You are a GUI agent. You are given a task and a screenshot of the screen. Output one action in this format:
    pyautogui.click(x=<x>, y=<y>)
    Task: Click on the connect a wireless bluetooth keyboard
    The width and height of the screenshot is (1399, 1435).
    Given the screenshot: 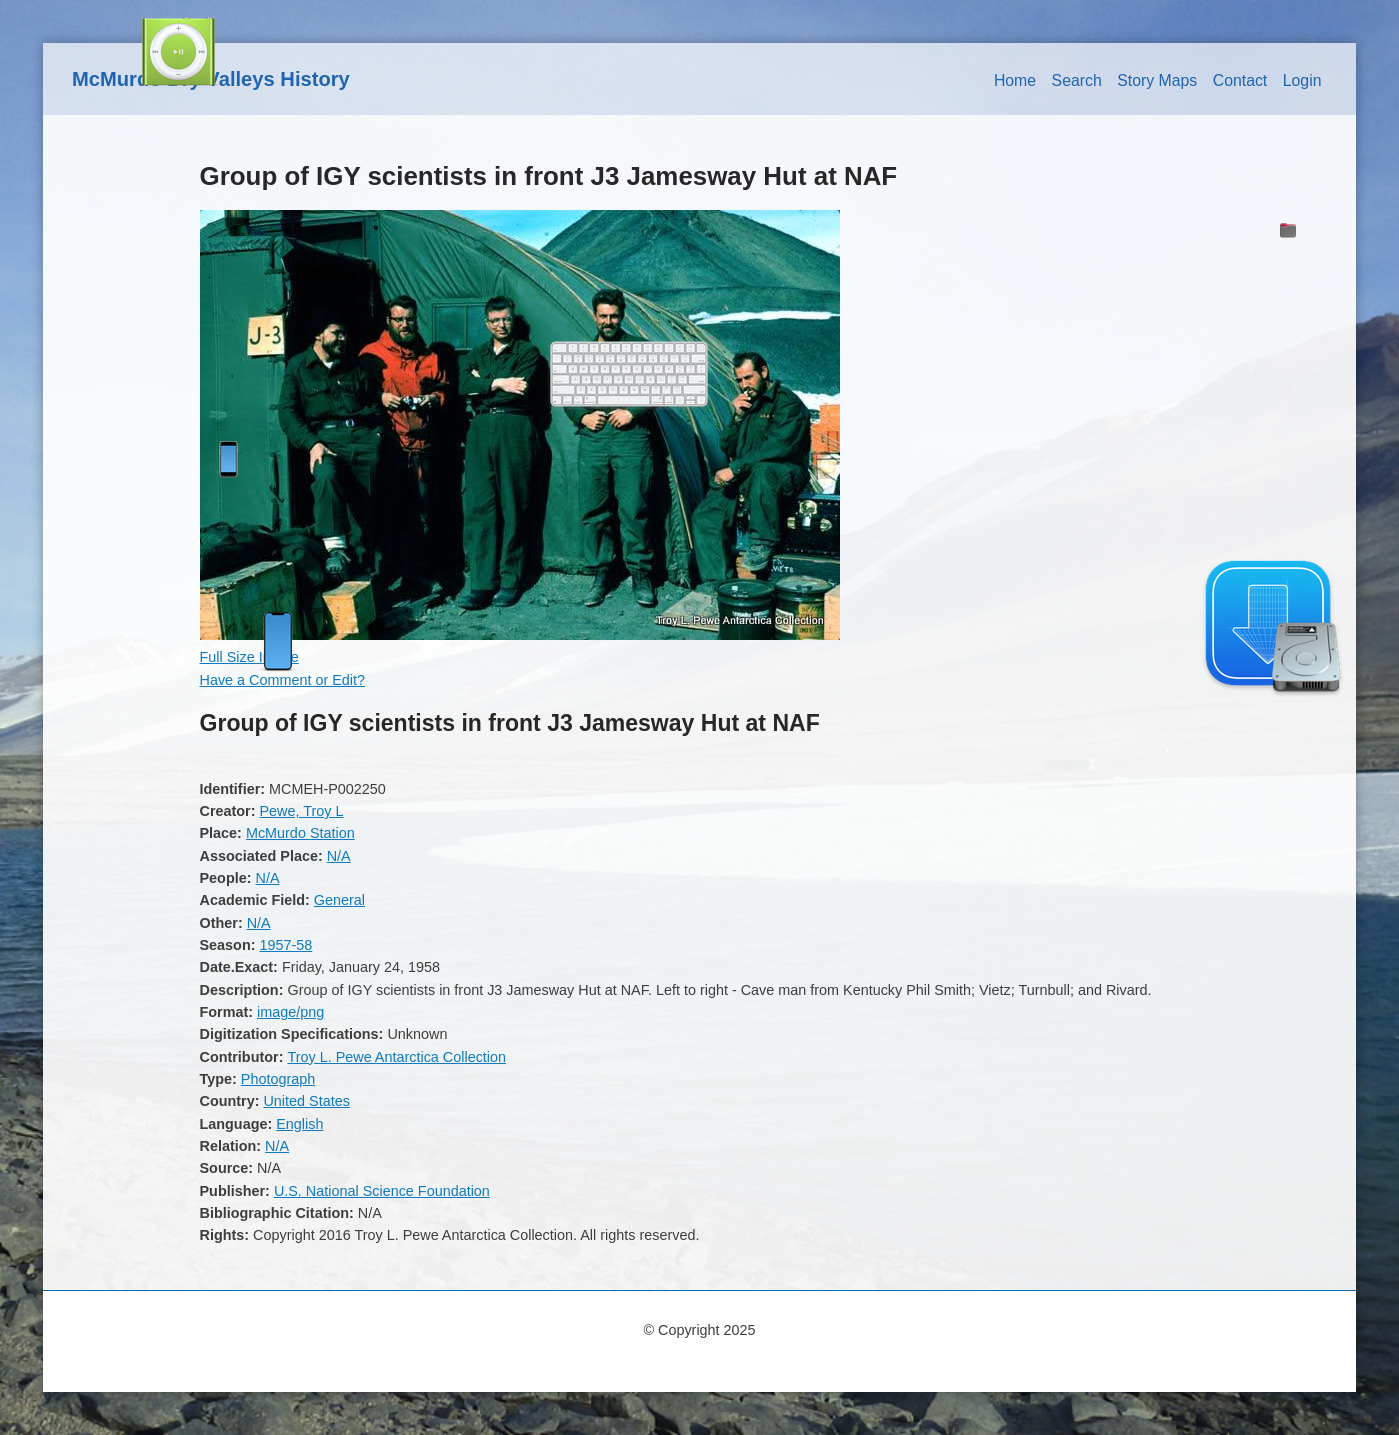 What is the action you would take?
    pyautogui.click(x=629, y=374)
    